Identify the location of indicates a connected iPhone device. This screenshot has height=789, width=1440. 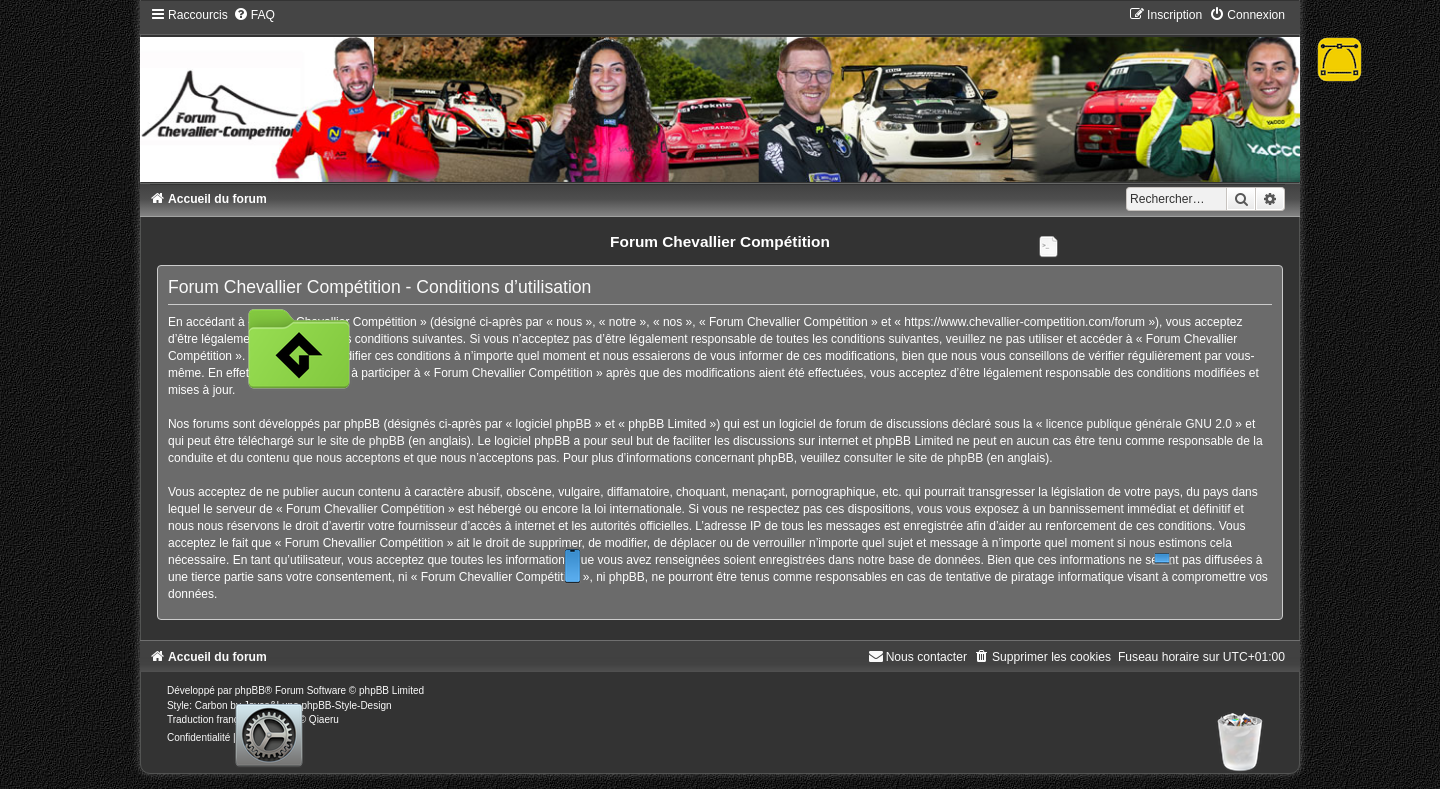
(572, 566).